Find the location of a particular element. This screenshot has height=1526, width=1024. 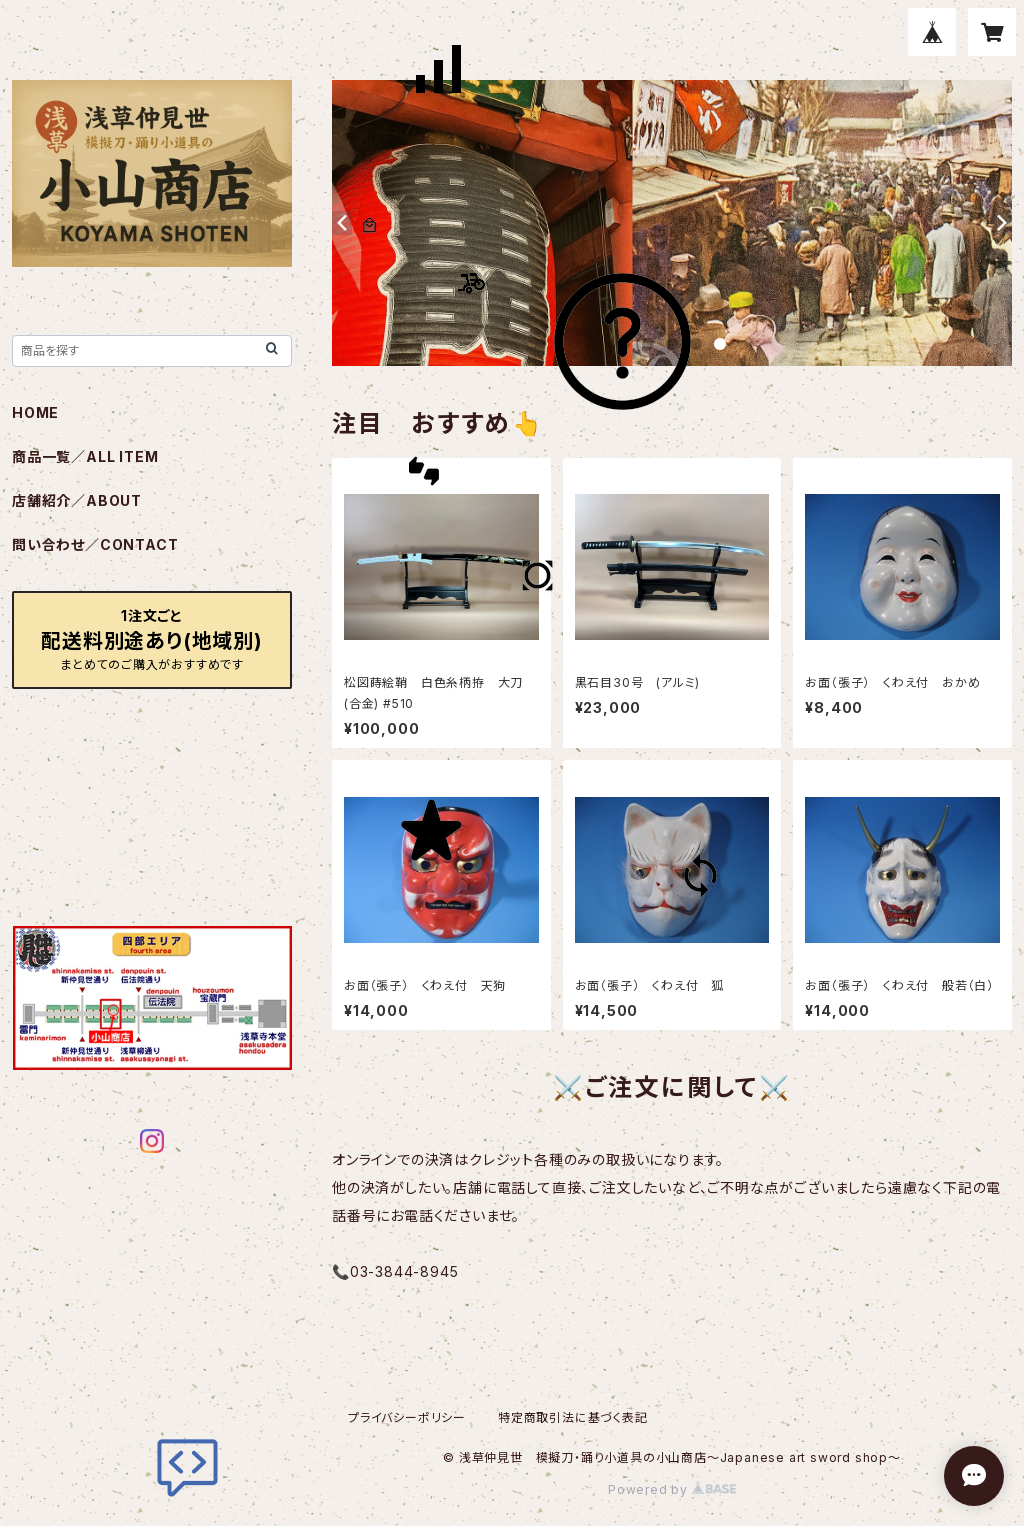

view code review comments is located at coordinates (187, 1466).